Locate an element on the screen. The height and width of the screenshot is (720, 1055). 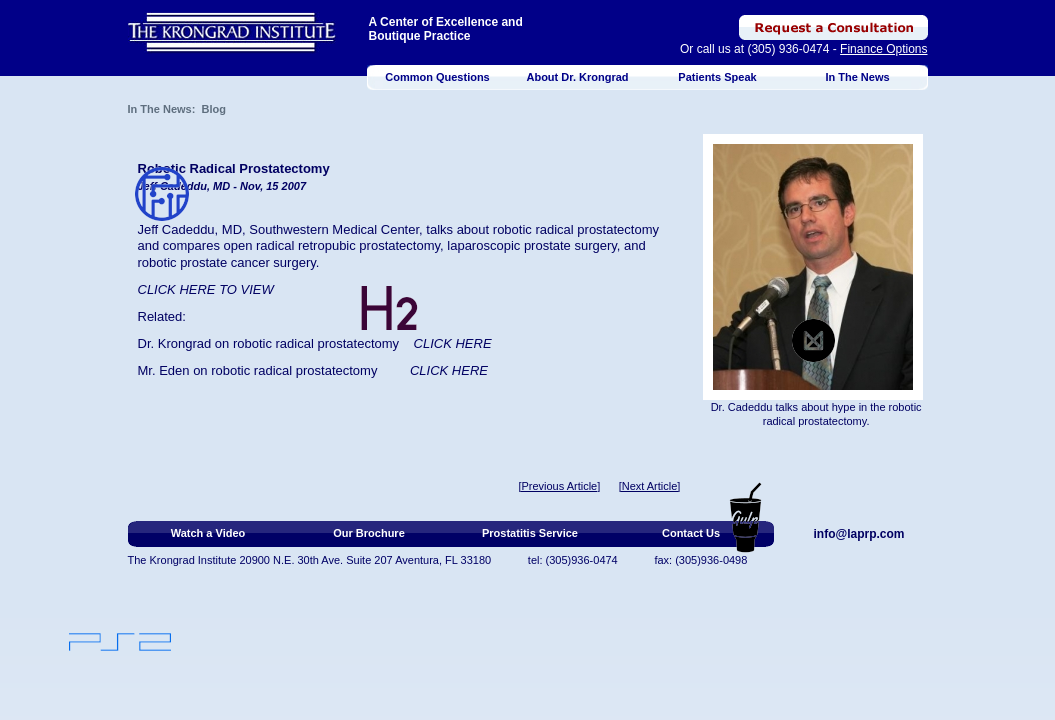
gulp.js task runner logo is located at coordinates (745, 517).